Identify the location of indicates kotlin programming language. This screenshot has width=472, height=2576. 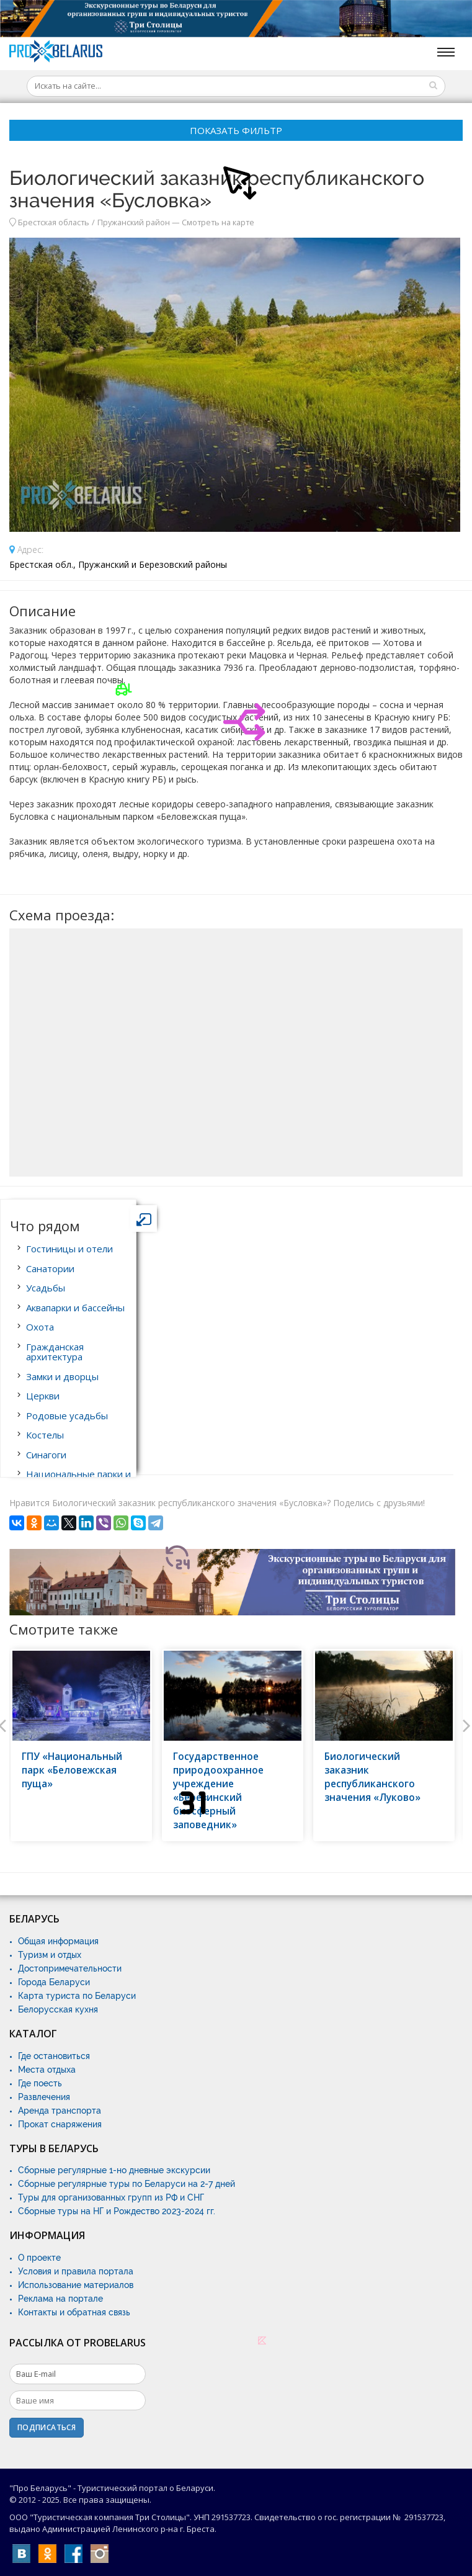
(262, 2340).